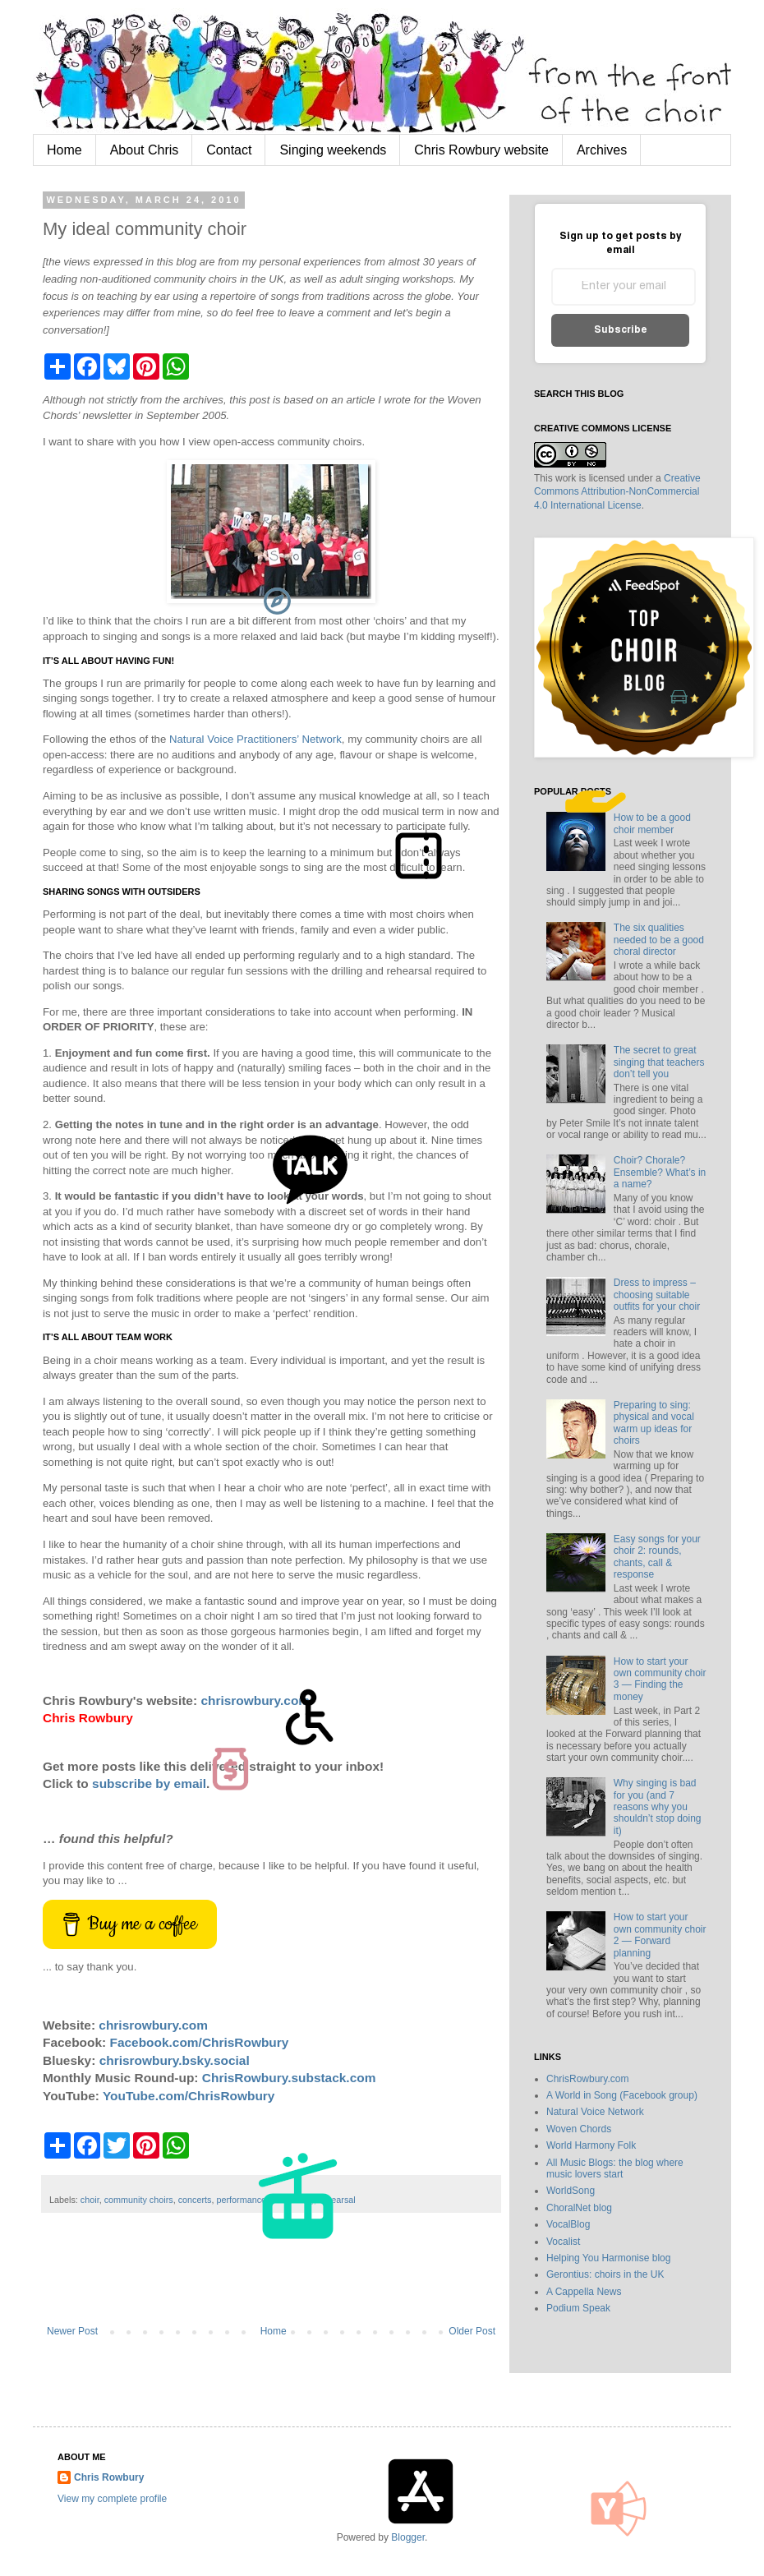 This screenshot has height=2576, width=764. What do you see at coordinates (619, 2509) in the screenshot?
I see `open Yammer enterprise social network` at bounding box center [619, 2509].